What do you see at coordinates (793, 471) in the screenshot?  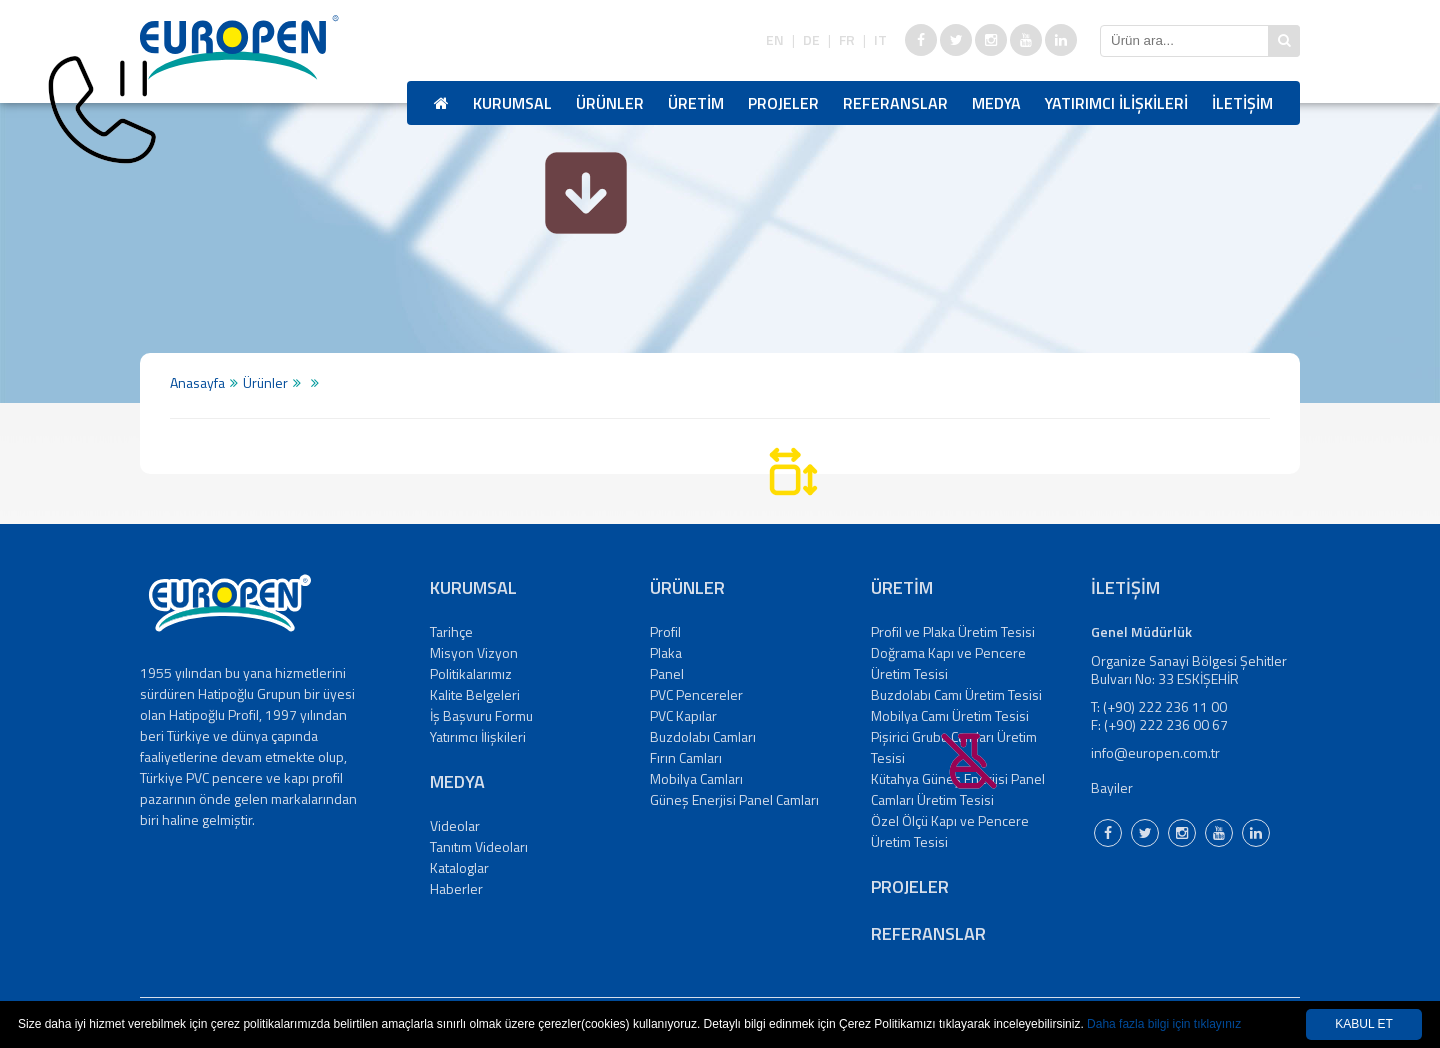 I see `adjust element dimensions` at bounding box center [793, 471].